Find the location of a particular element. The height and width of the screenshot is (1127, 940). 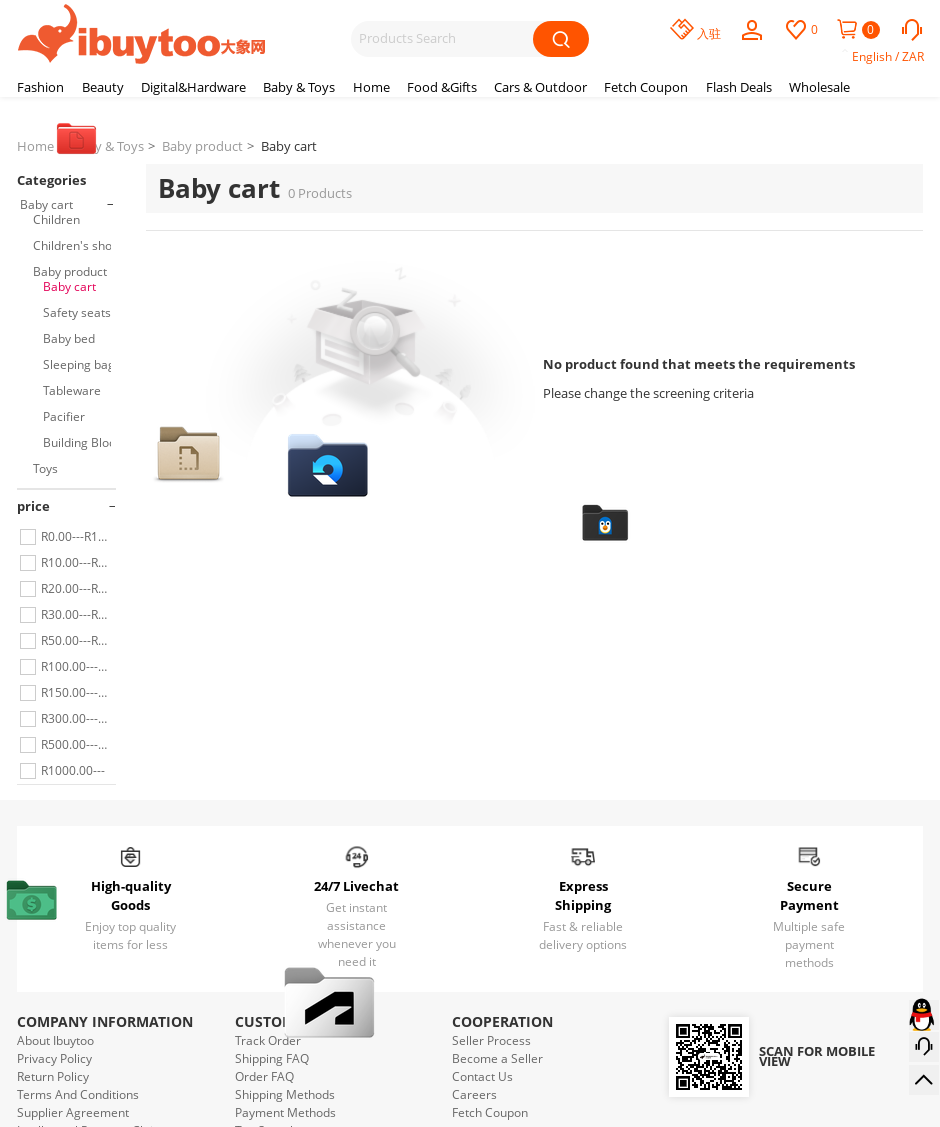

open autodesk project files folder is located at coordinates (329, 1005).